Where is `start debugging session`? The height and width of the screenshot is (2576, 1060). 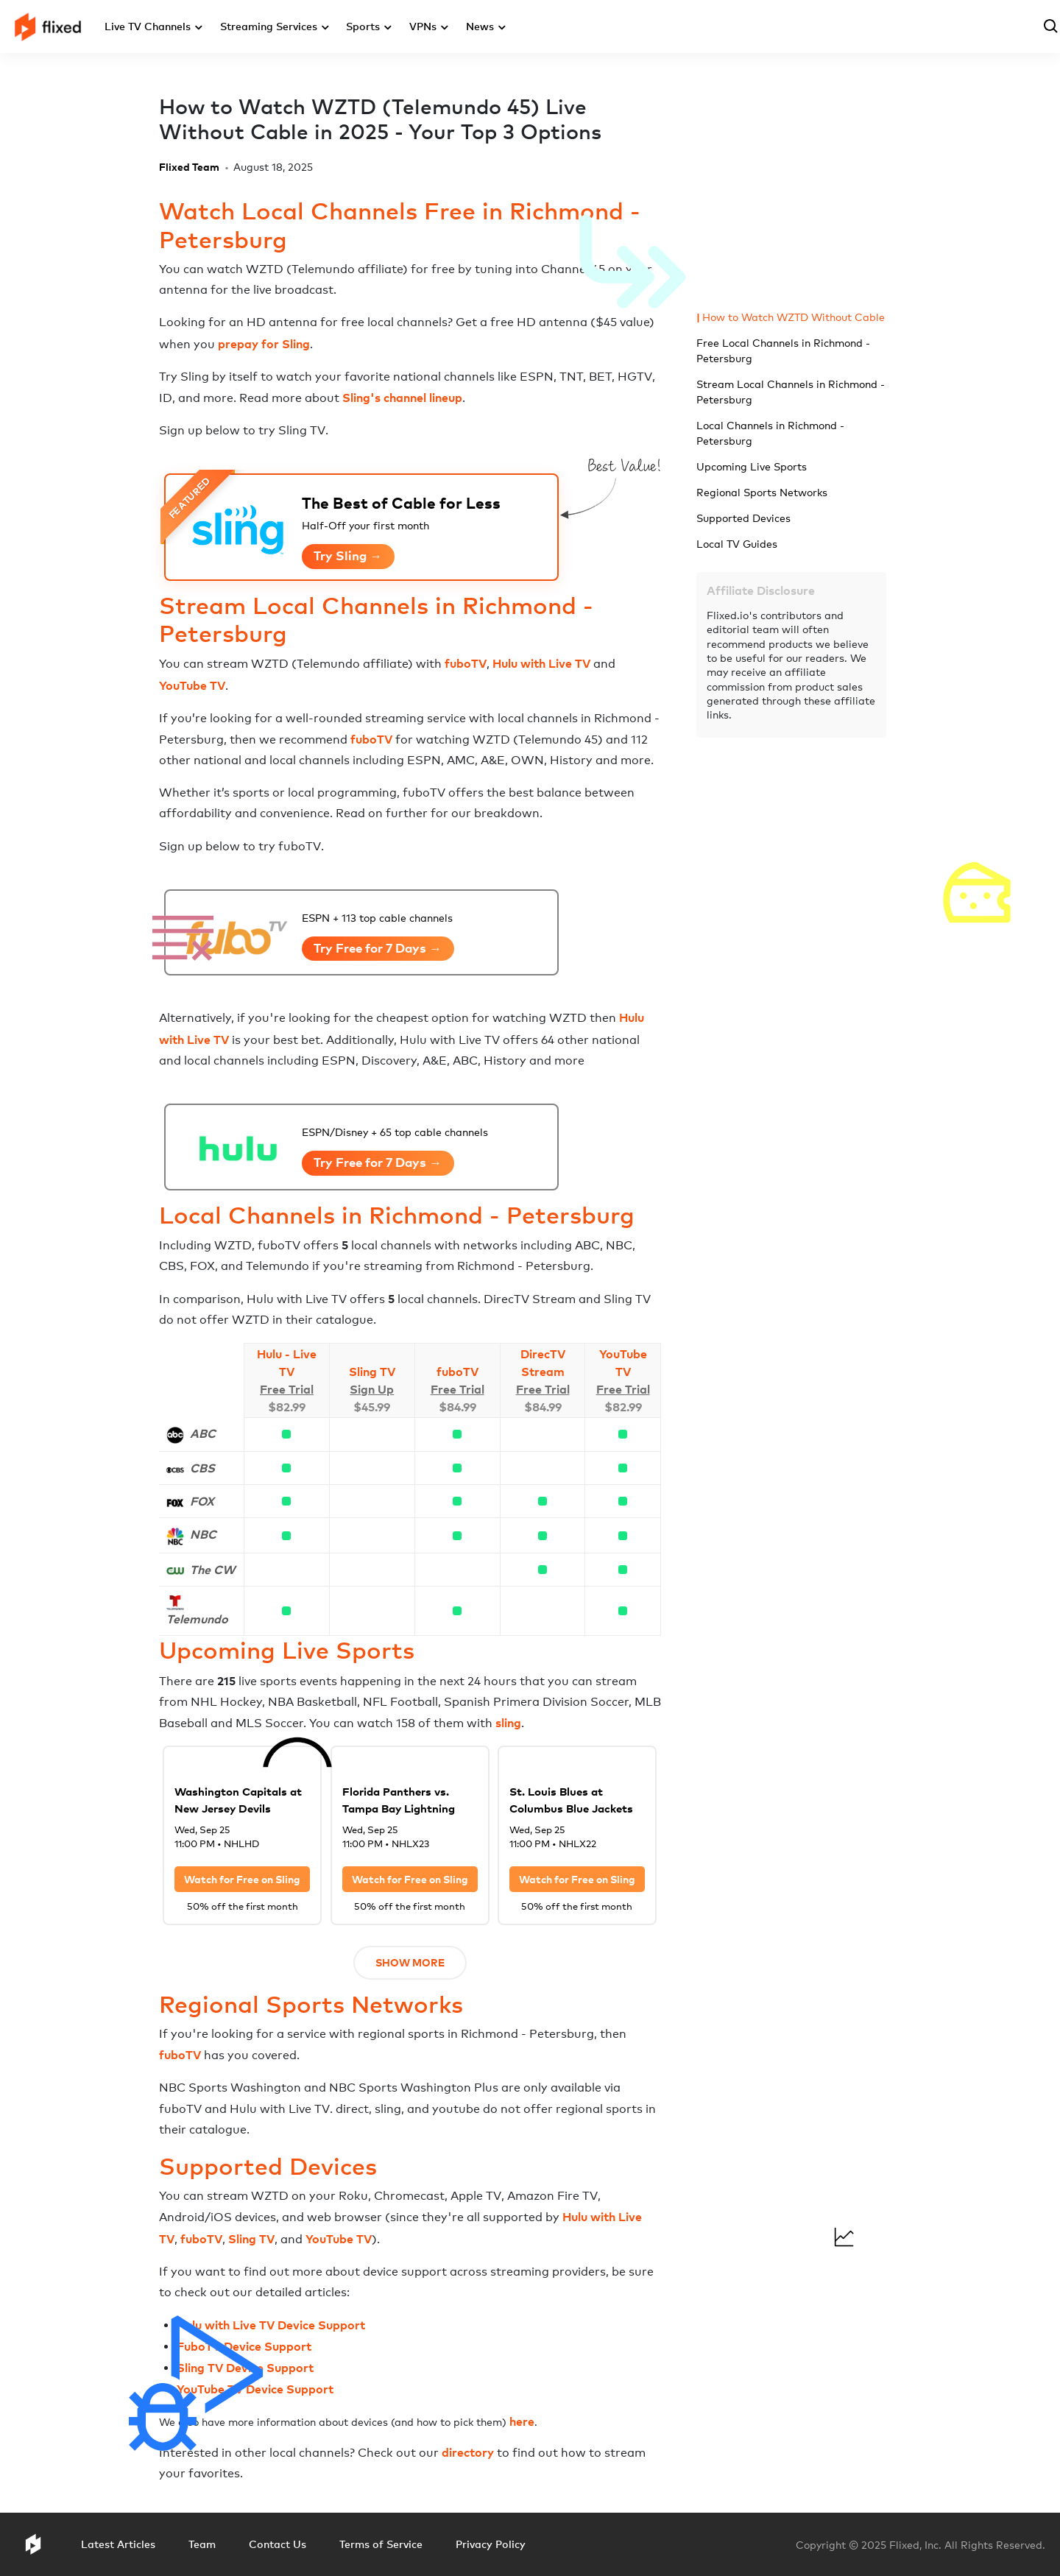
start debugging session is located at coordinates (197, 2383).